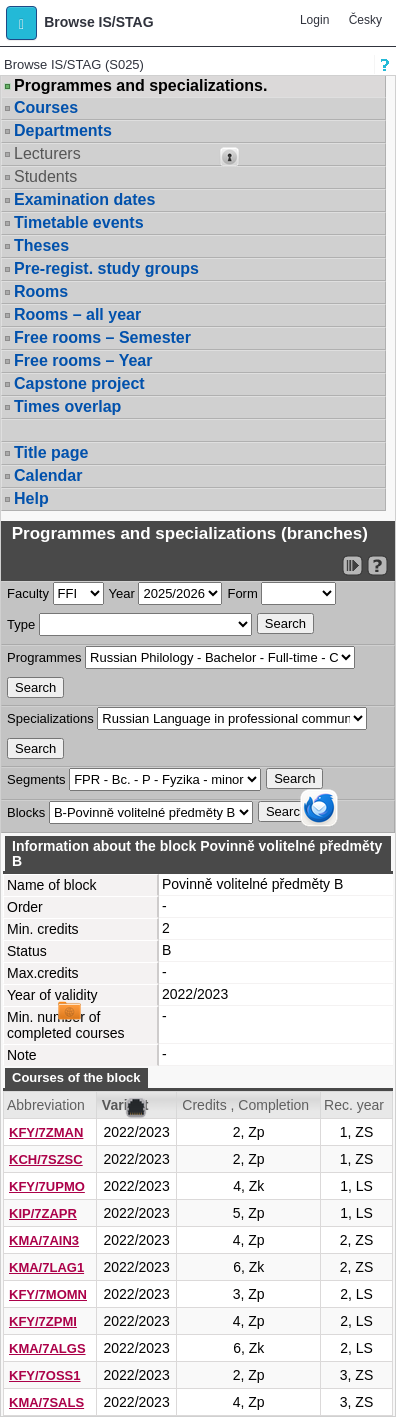  Describe the element at coordinates (69, 1010) in the screenshot. I see `open folder containing html or web files` at that location.